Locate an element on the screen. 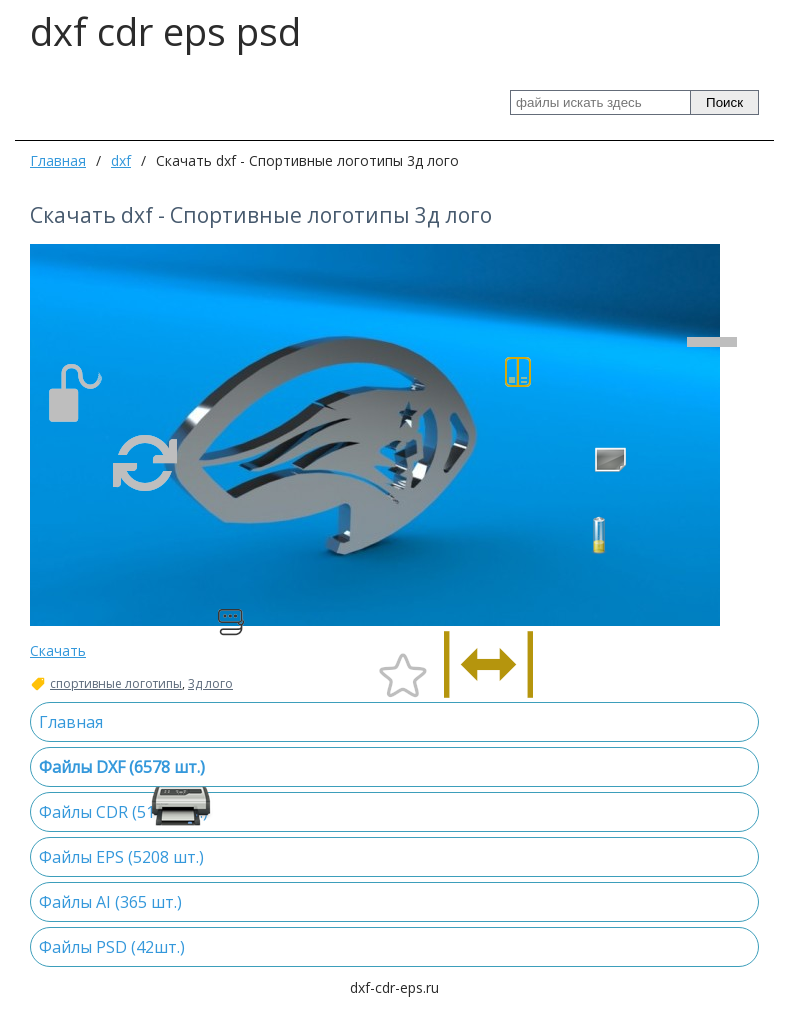 This screenshot has width=789, height=1027. item is not marked as a favorite is located at coordinates (403, 677).